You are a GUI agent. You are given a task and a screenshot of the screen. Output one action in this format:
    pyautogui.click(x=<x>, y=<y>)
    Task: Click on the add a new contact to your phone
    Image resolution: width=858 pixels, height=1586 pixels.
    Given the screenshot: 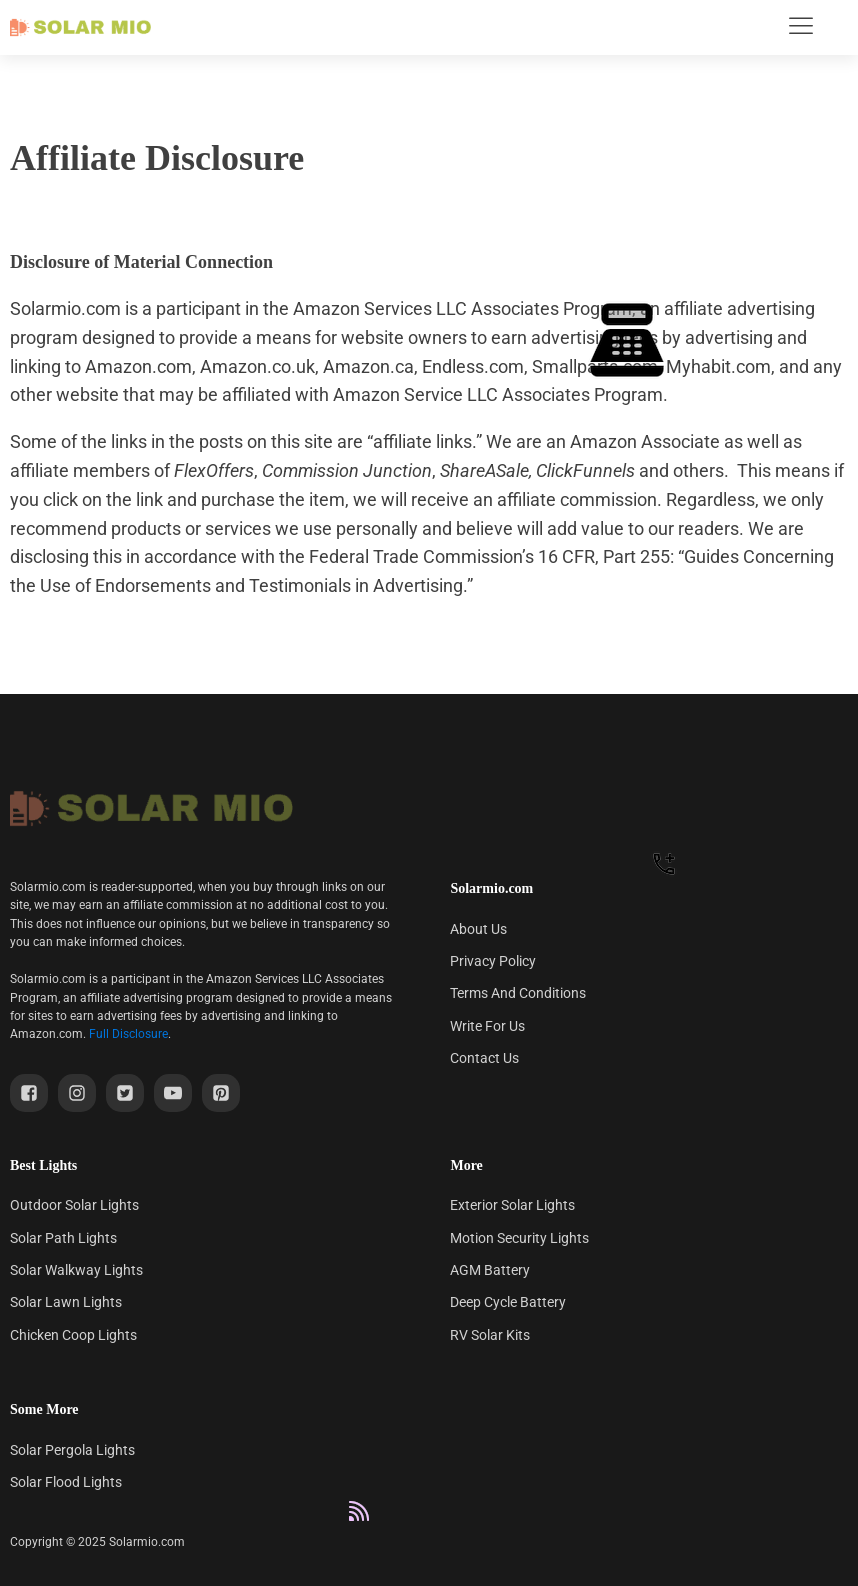 What is the action you would take?
    pyautogui.click(x=664, y=864)
    